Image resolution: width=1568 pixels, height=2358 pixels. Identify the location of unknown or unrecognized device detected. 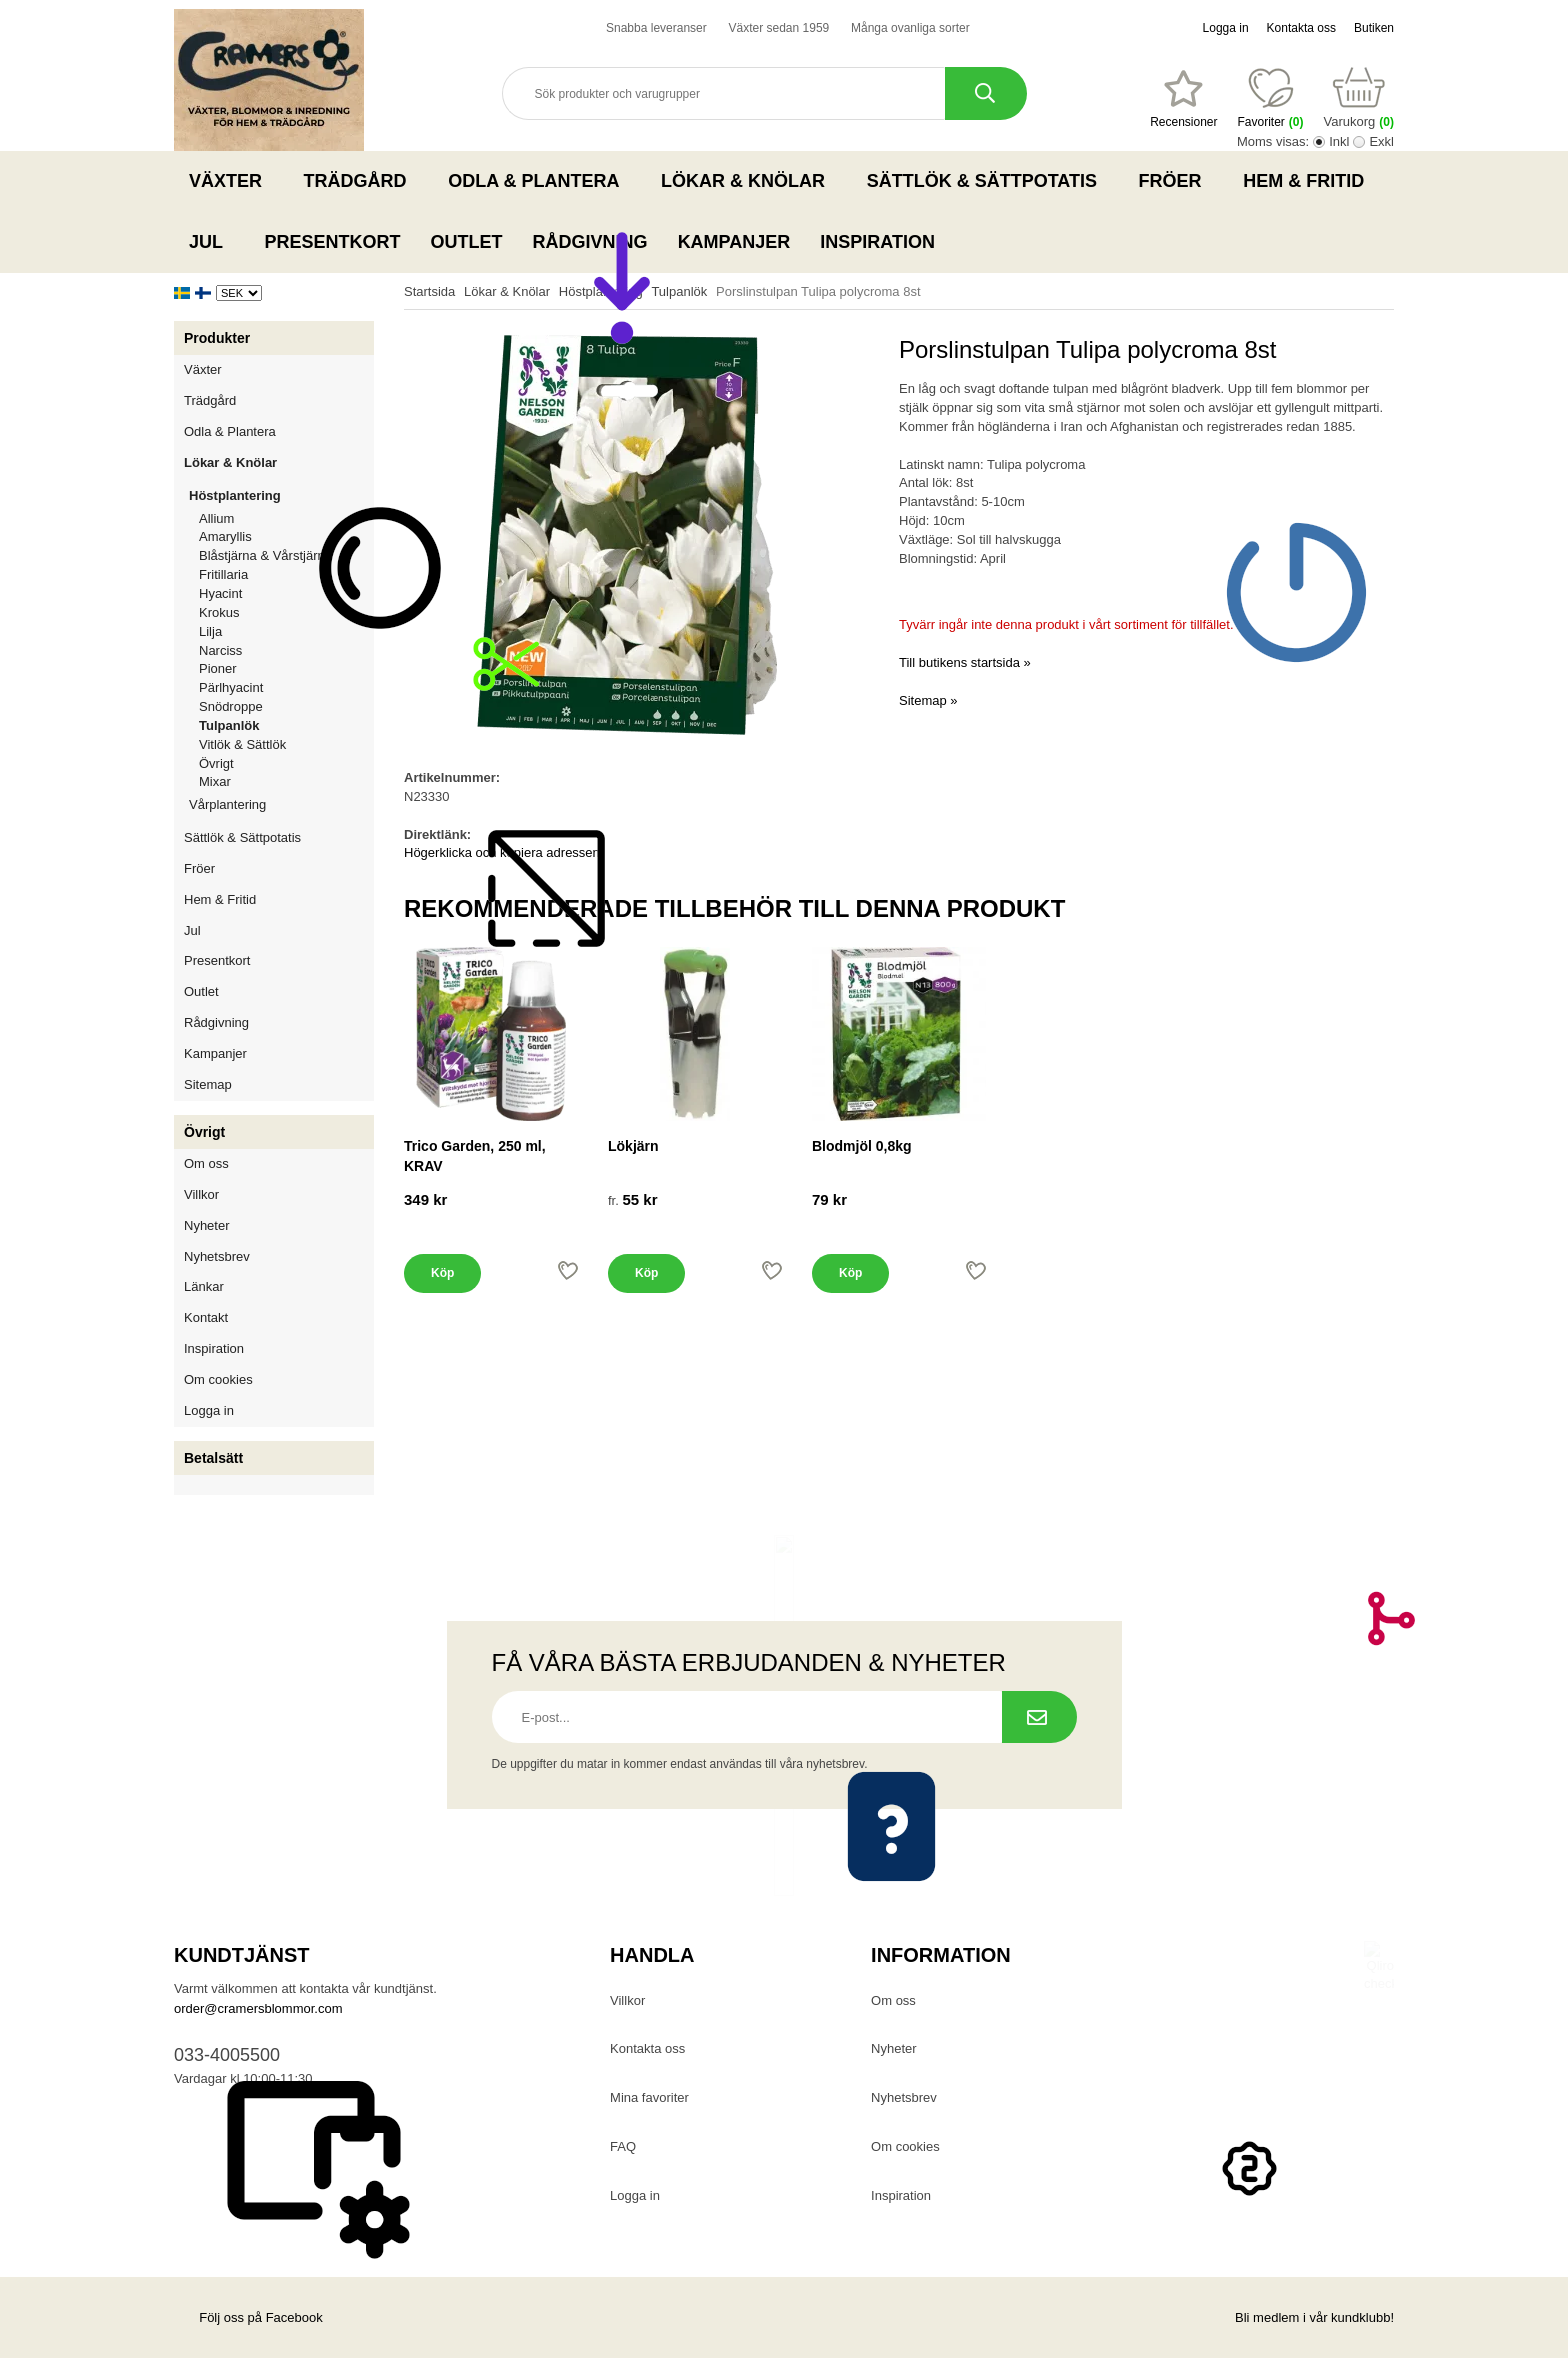
(891, 1826).